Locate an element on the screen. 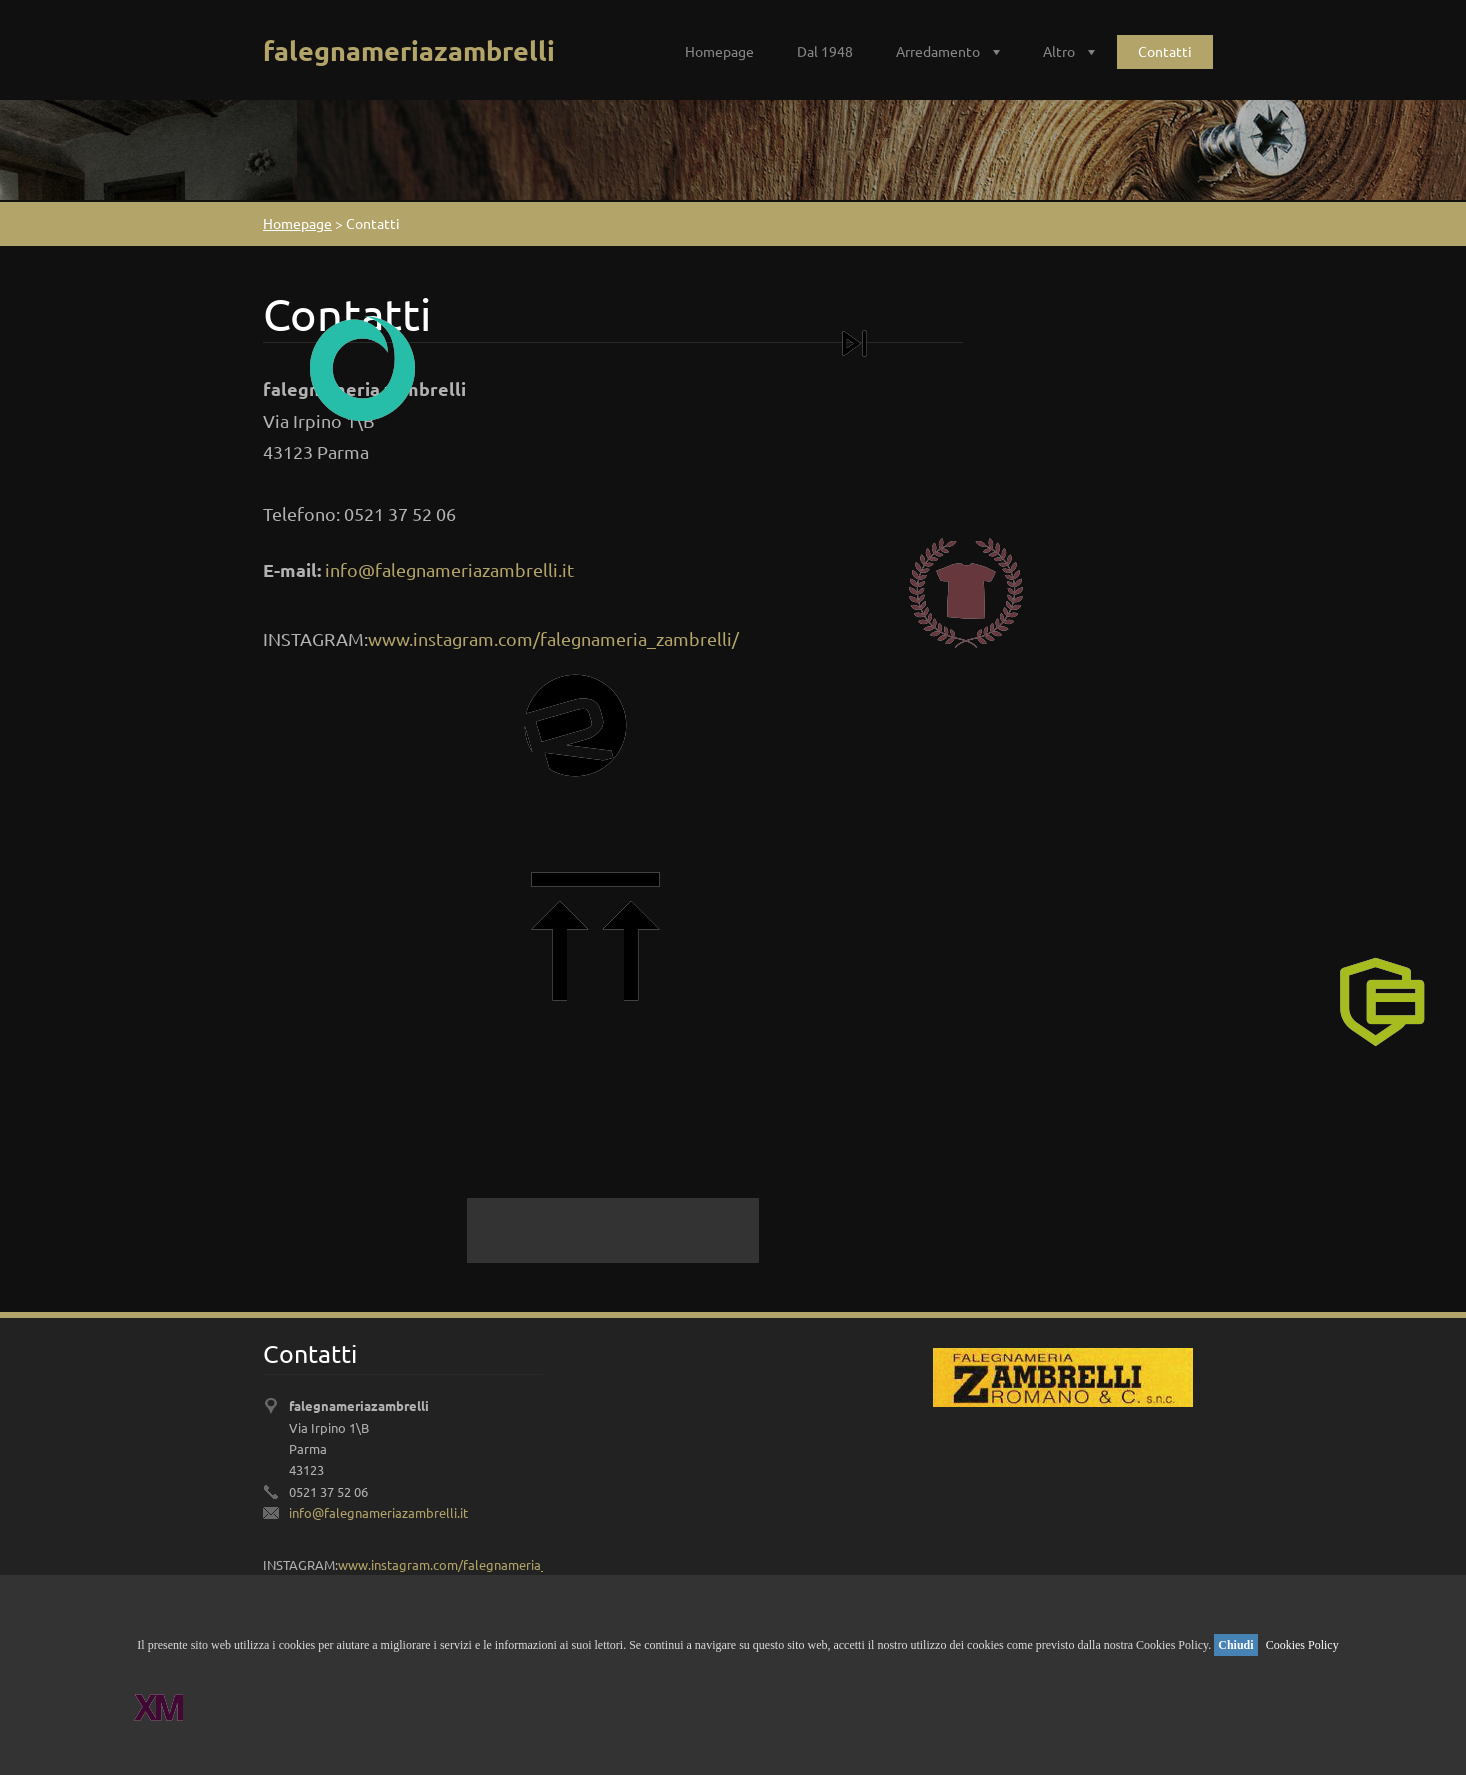 This screenshot has height=1775, width=1466. align selected content to the top edge is located at coordinates (595, 936).